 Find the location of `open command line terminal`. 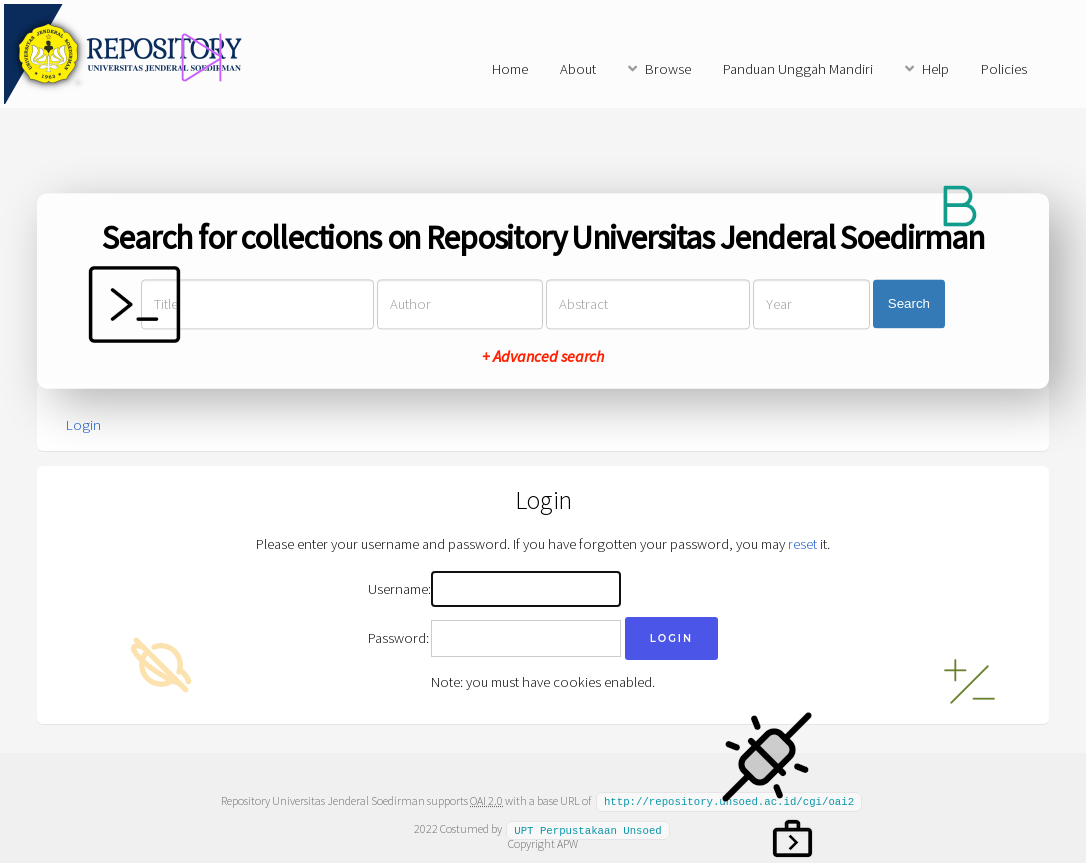

open command line terminal is located at coordinates (134, 304).